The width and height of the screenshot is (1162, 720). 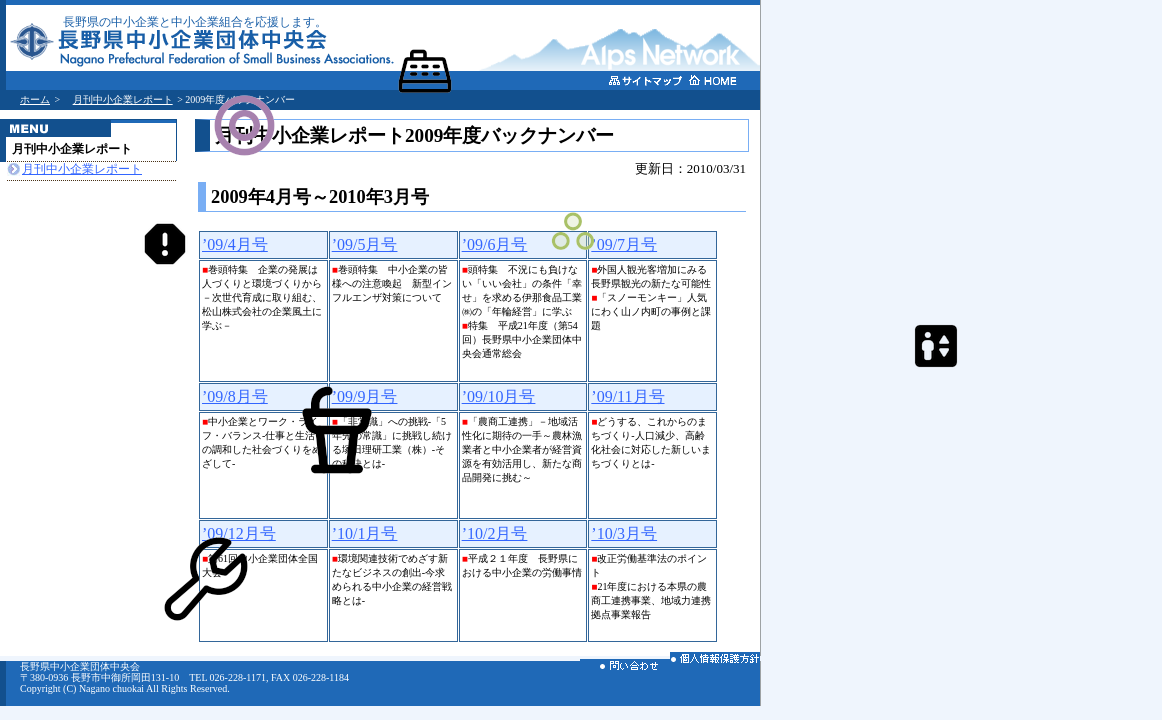 What do you see at coordinates (573, 232) in the screenshot?
I see `view connected items or groups` at bounding box center [573, 232].